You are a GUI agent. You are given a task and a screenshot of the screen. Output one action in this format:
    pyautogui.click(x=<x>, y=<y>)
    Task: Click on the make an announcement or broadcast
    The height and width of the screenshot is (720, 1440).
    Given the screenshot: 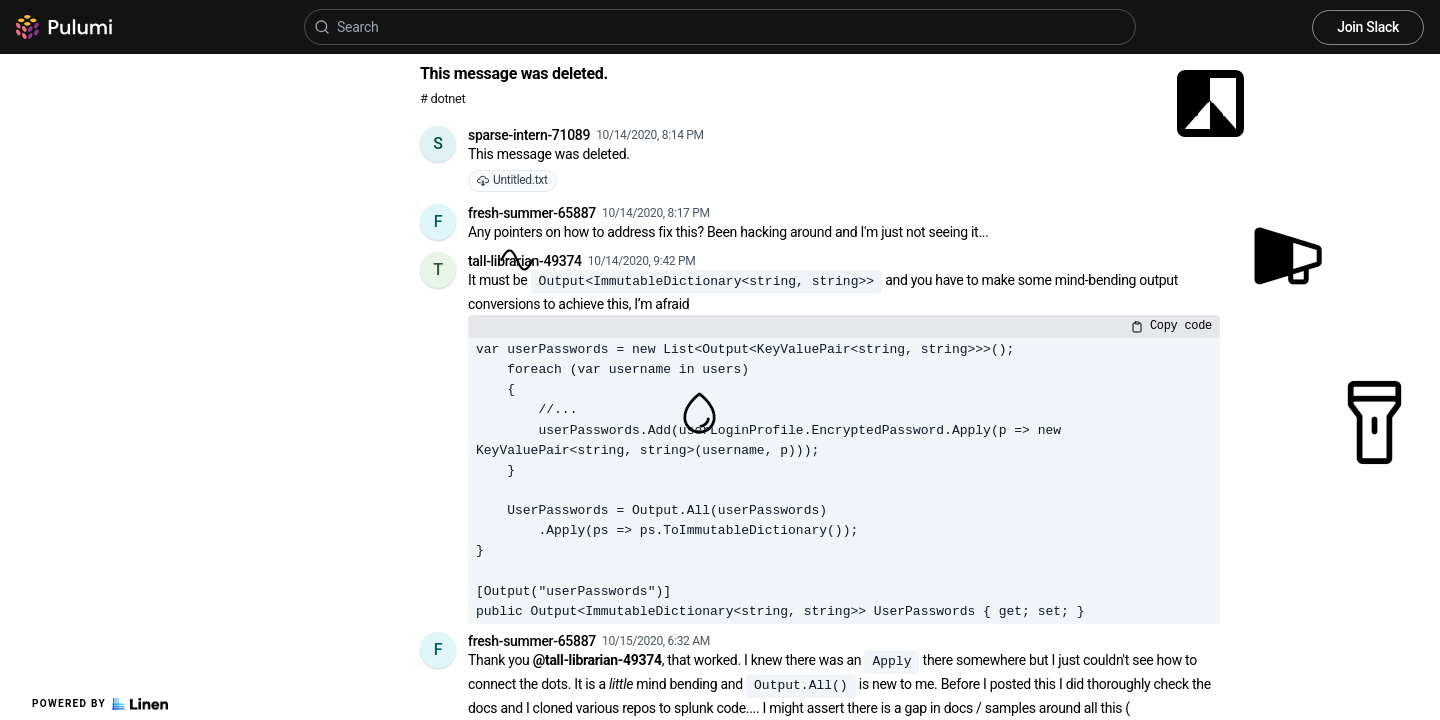 What is the action you would take?
    pyautogui.click(x=1285, y=258)
    